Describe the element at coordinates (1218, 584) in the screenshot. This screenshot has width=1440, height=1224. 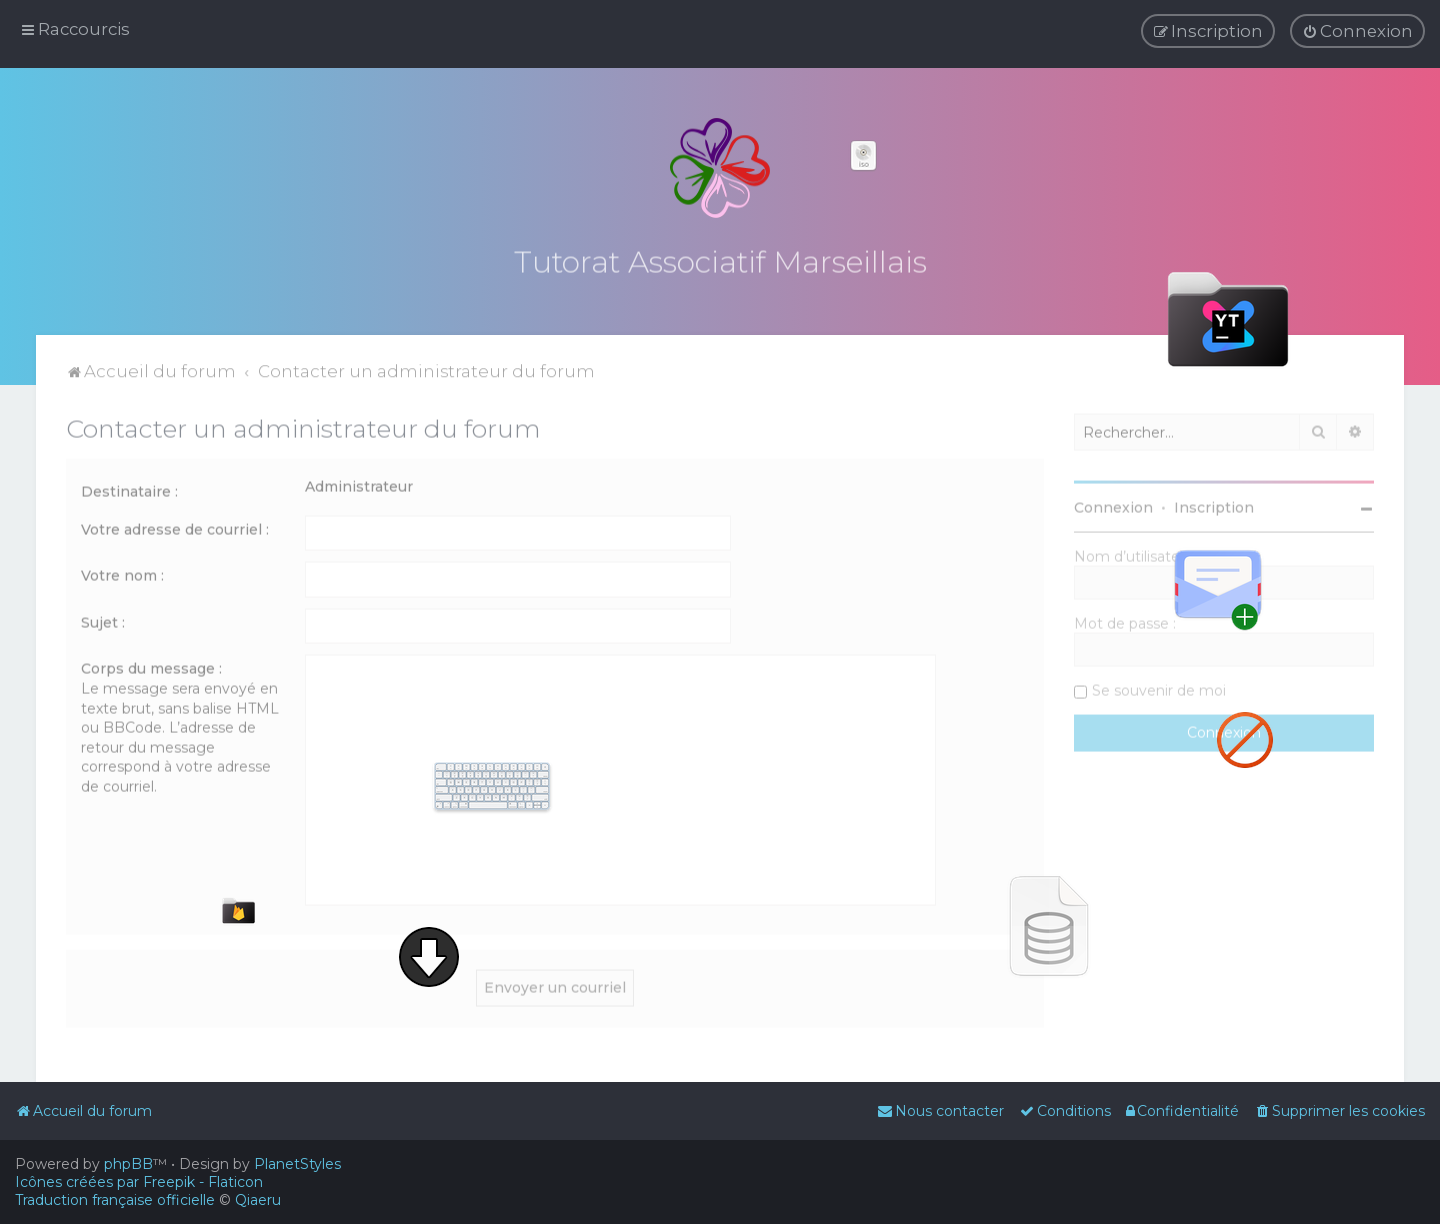
I see `compose a new email message` at that location.